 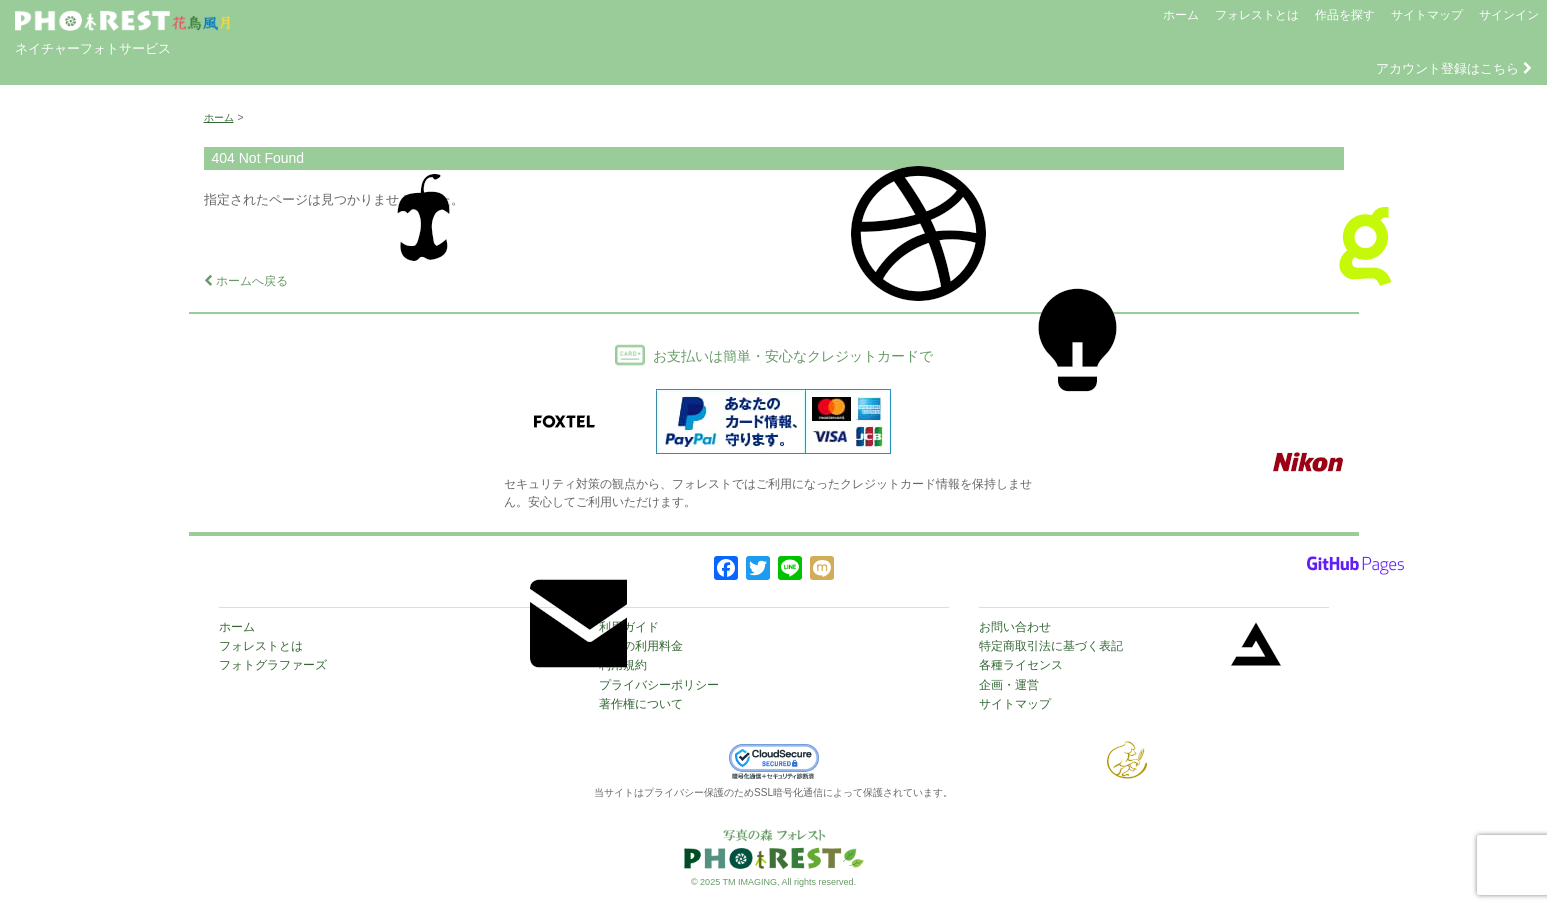 What do you see at coordinates (1256, 644) in the screenshot?
I see `AtlasOS logo` at bounding box center [1256, 644].